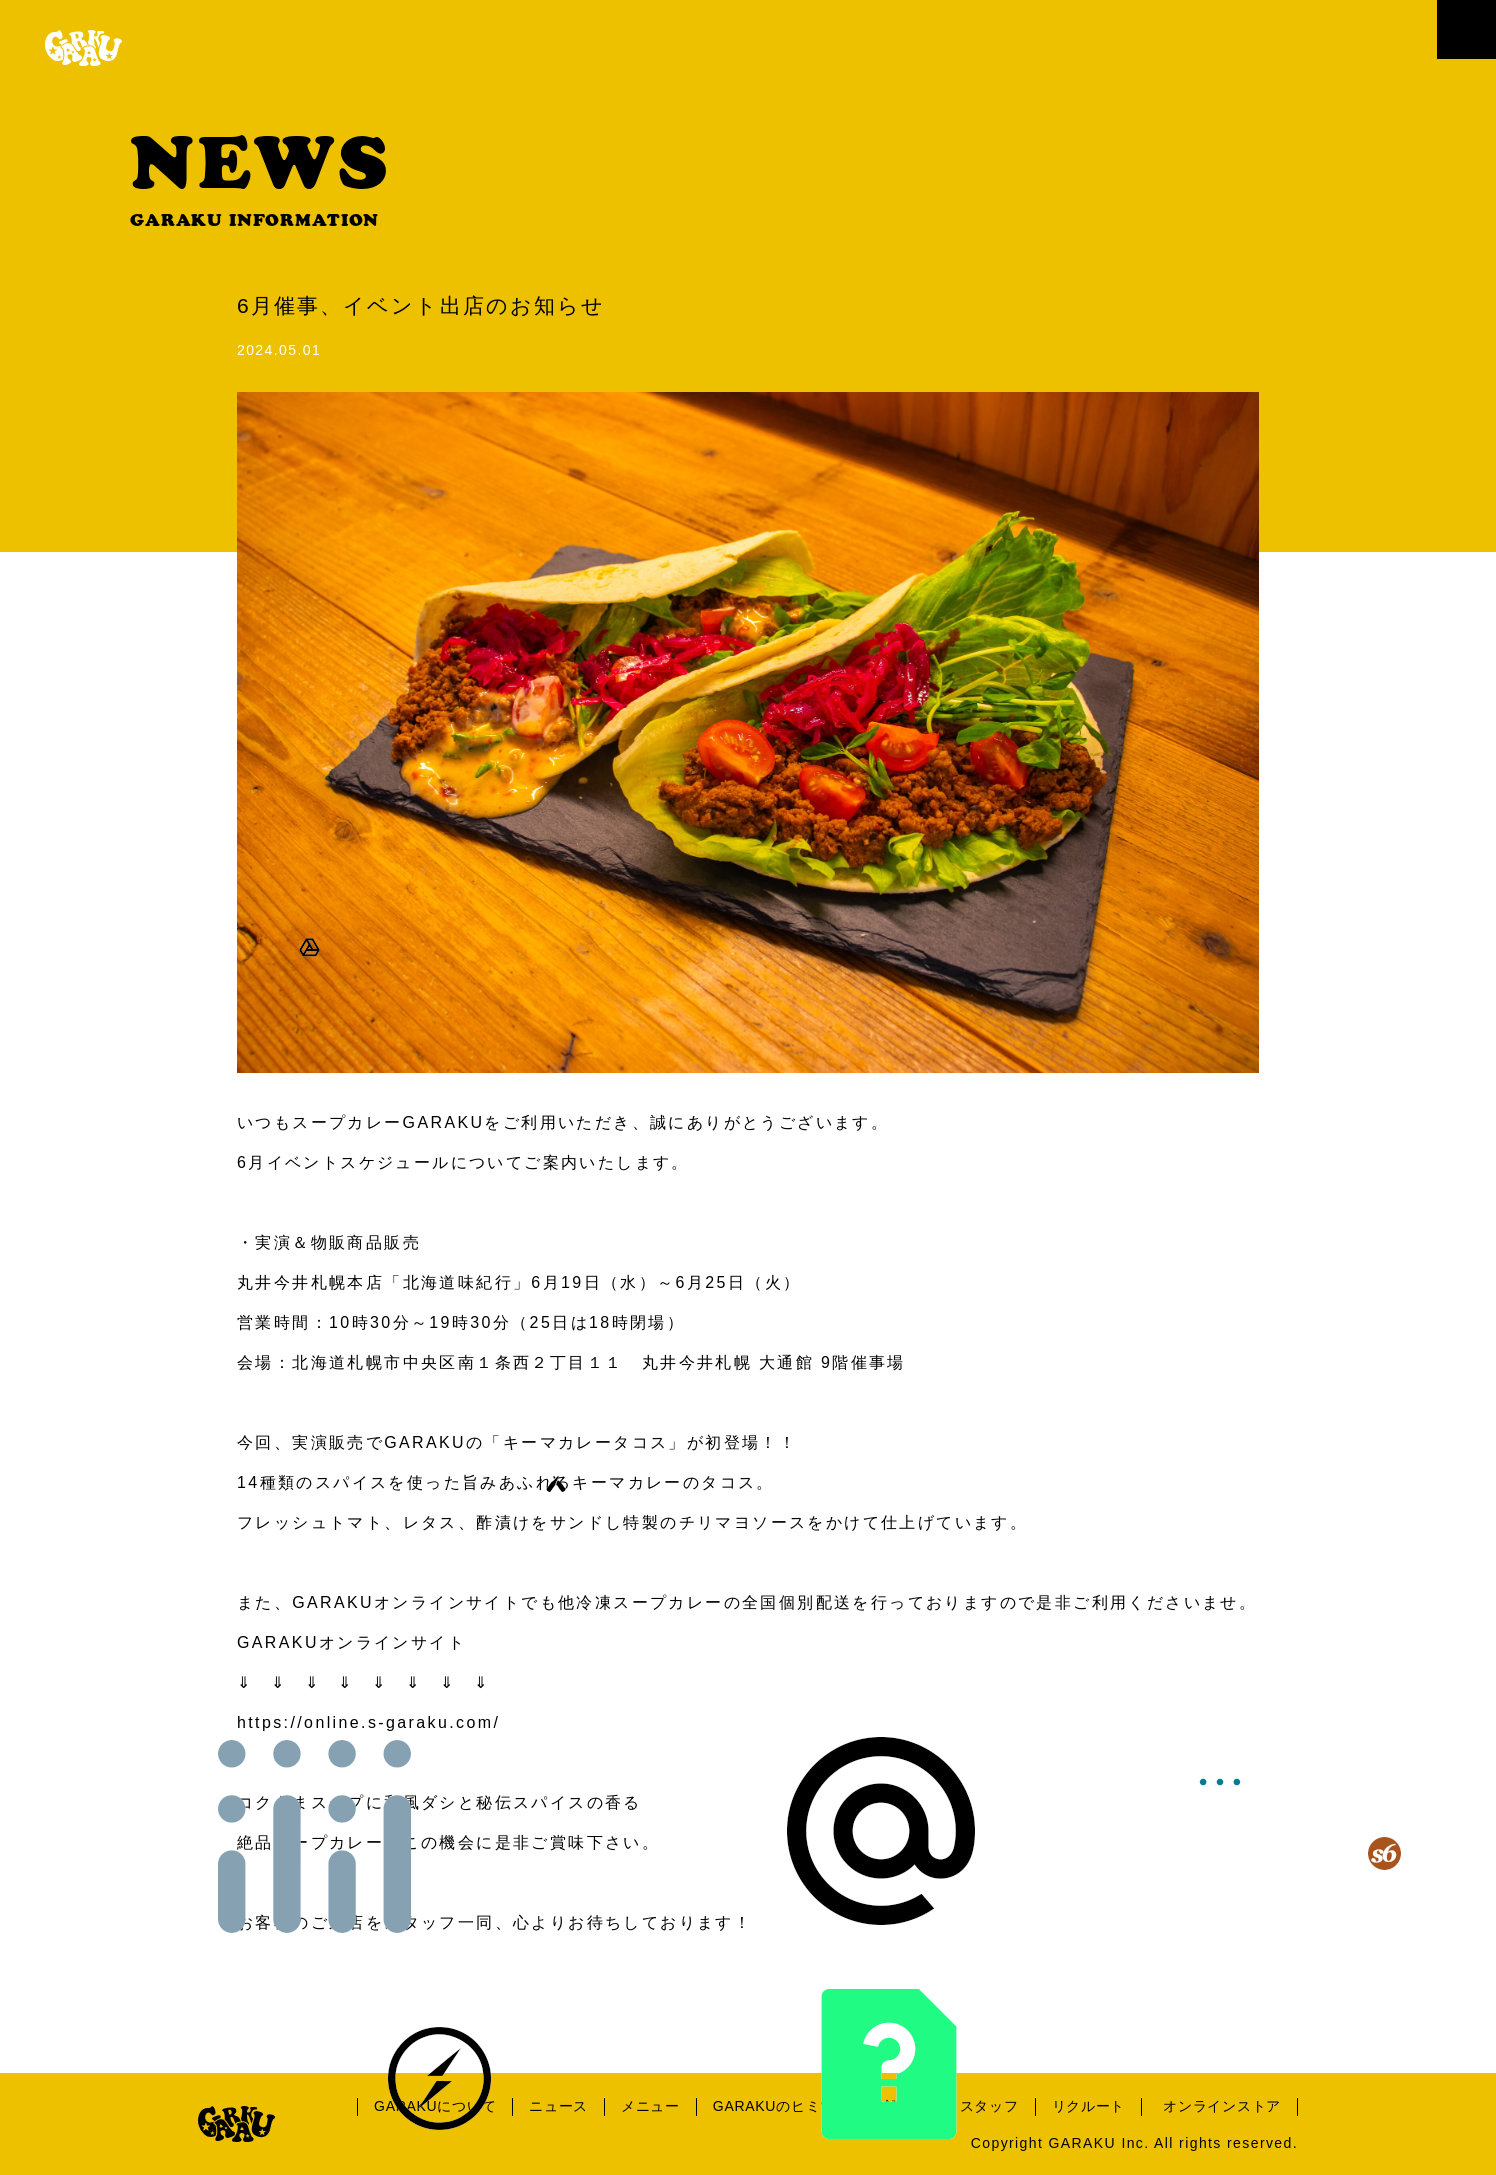 The width and height of the screenshot is (1496, 2175). I want to click on open the Untappd app, so click(556, 1484).